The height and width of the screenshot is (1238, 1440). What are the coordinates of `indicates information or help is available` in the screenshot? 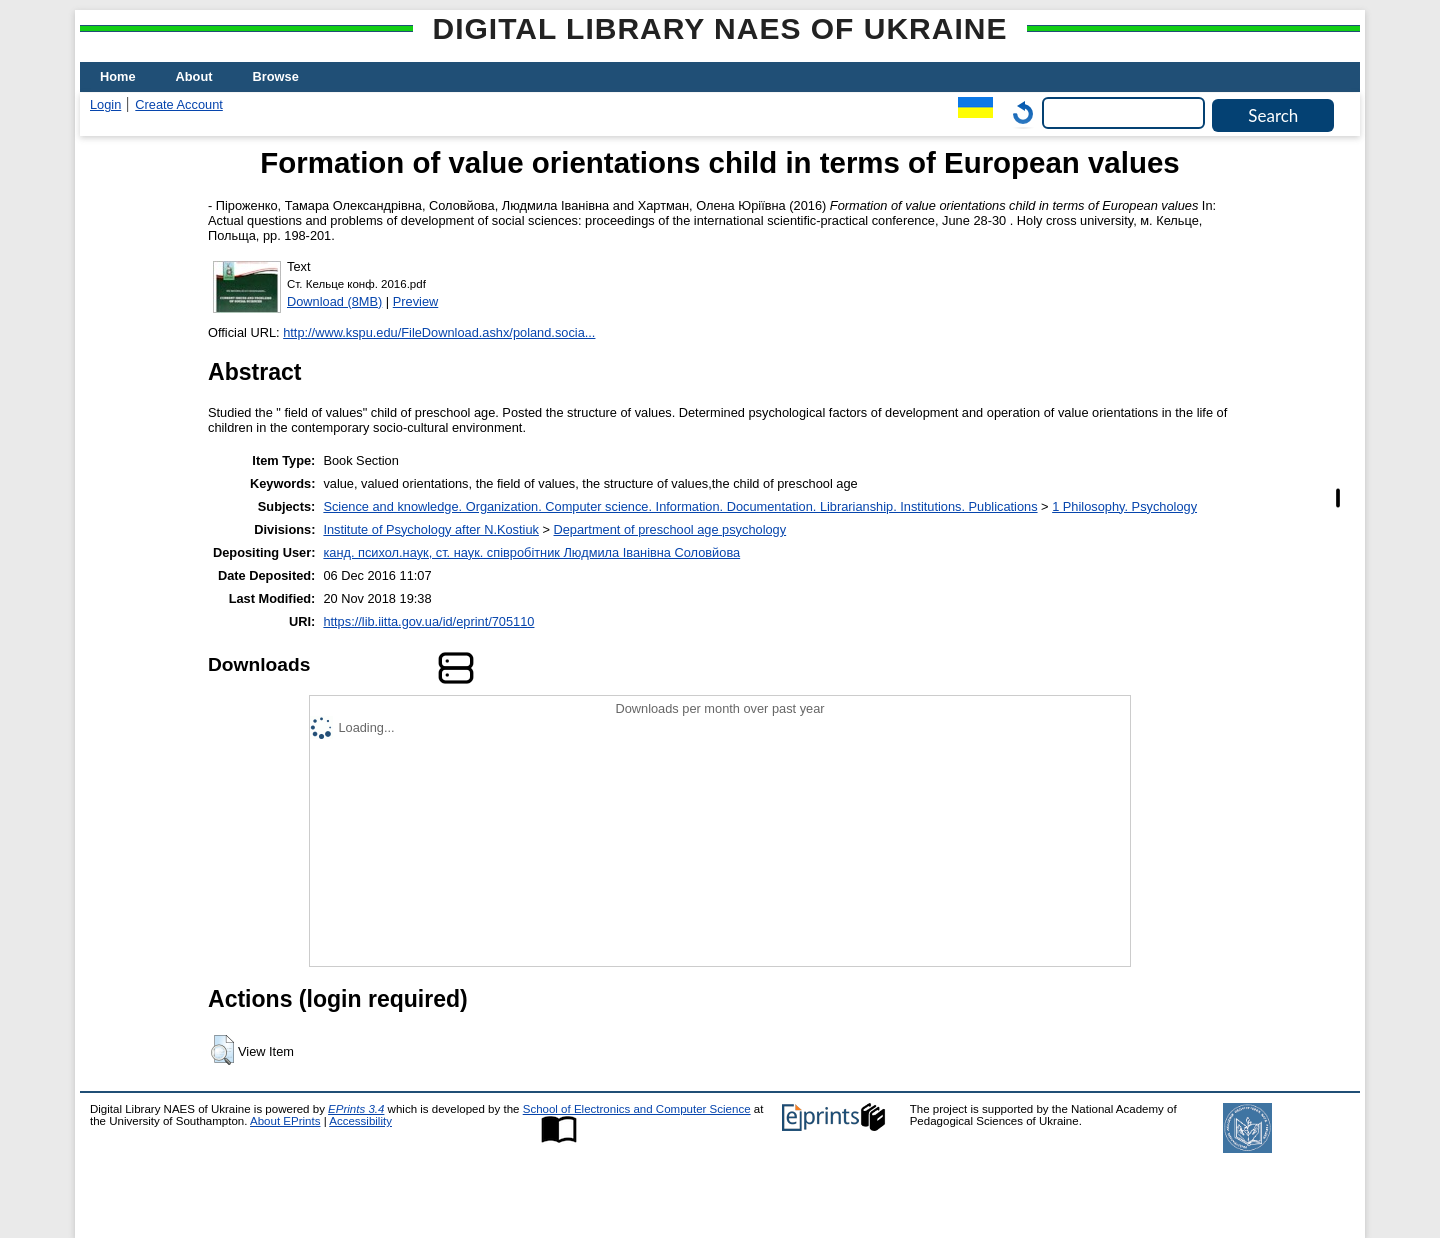 It's located at (1338, 498).